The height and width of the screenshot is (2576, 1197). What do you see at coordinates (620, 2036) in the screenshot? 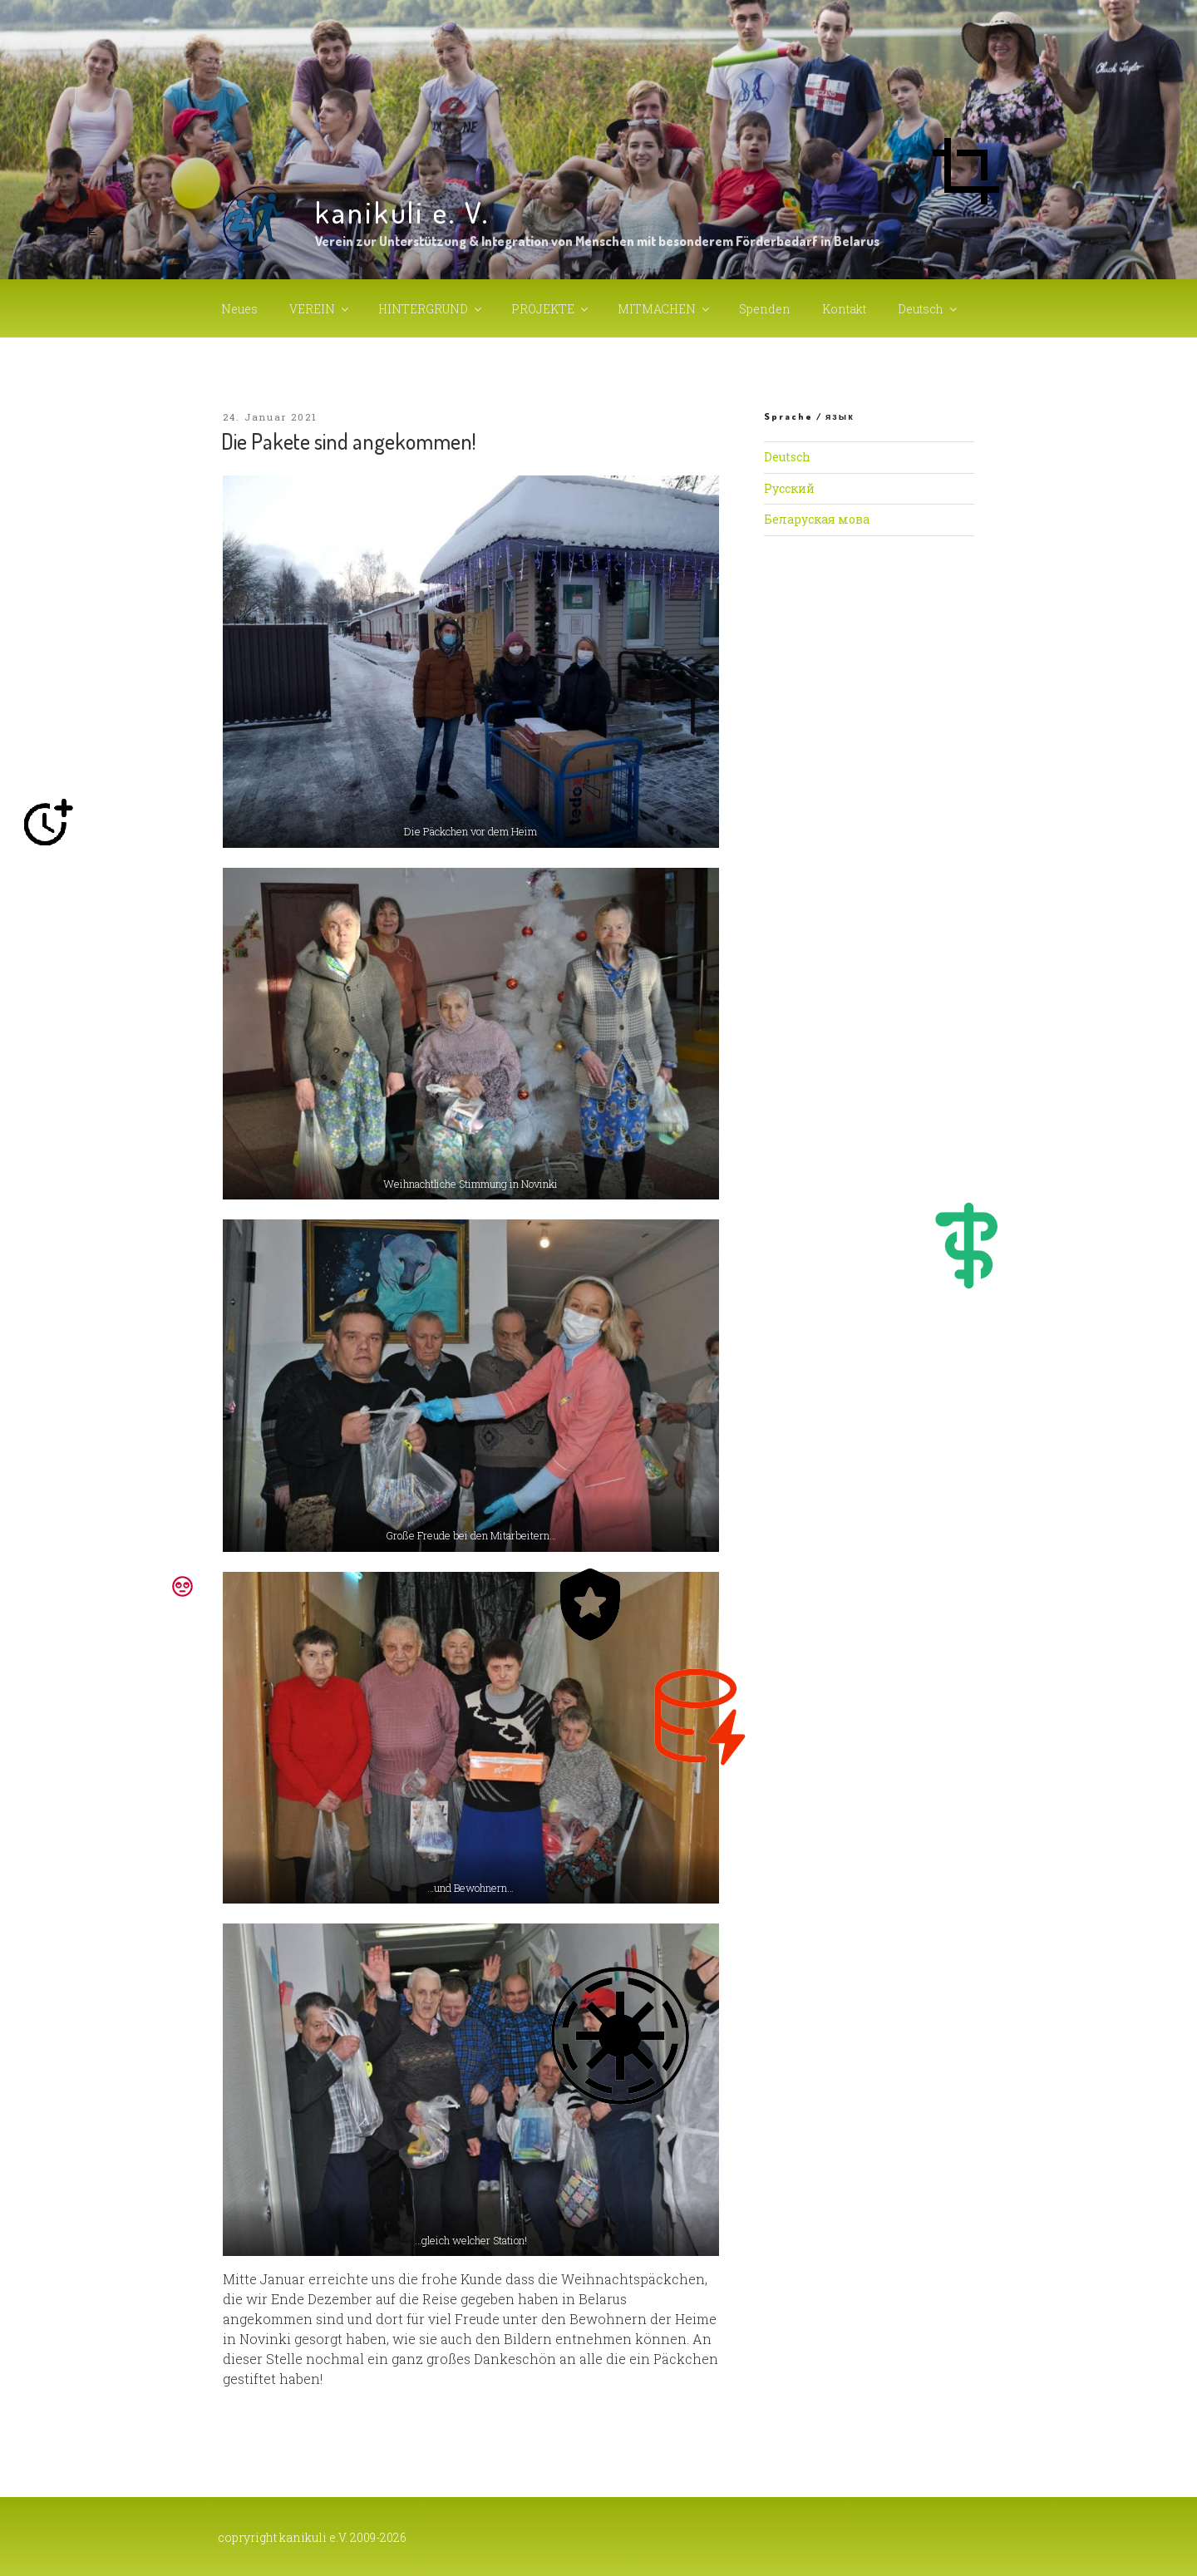
I see `galactic republic logo from star wars` at bounding box center [620, 2036].